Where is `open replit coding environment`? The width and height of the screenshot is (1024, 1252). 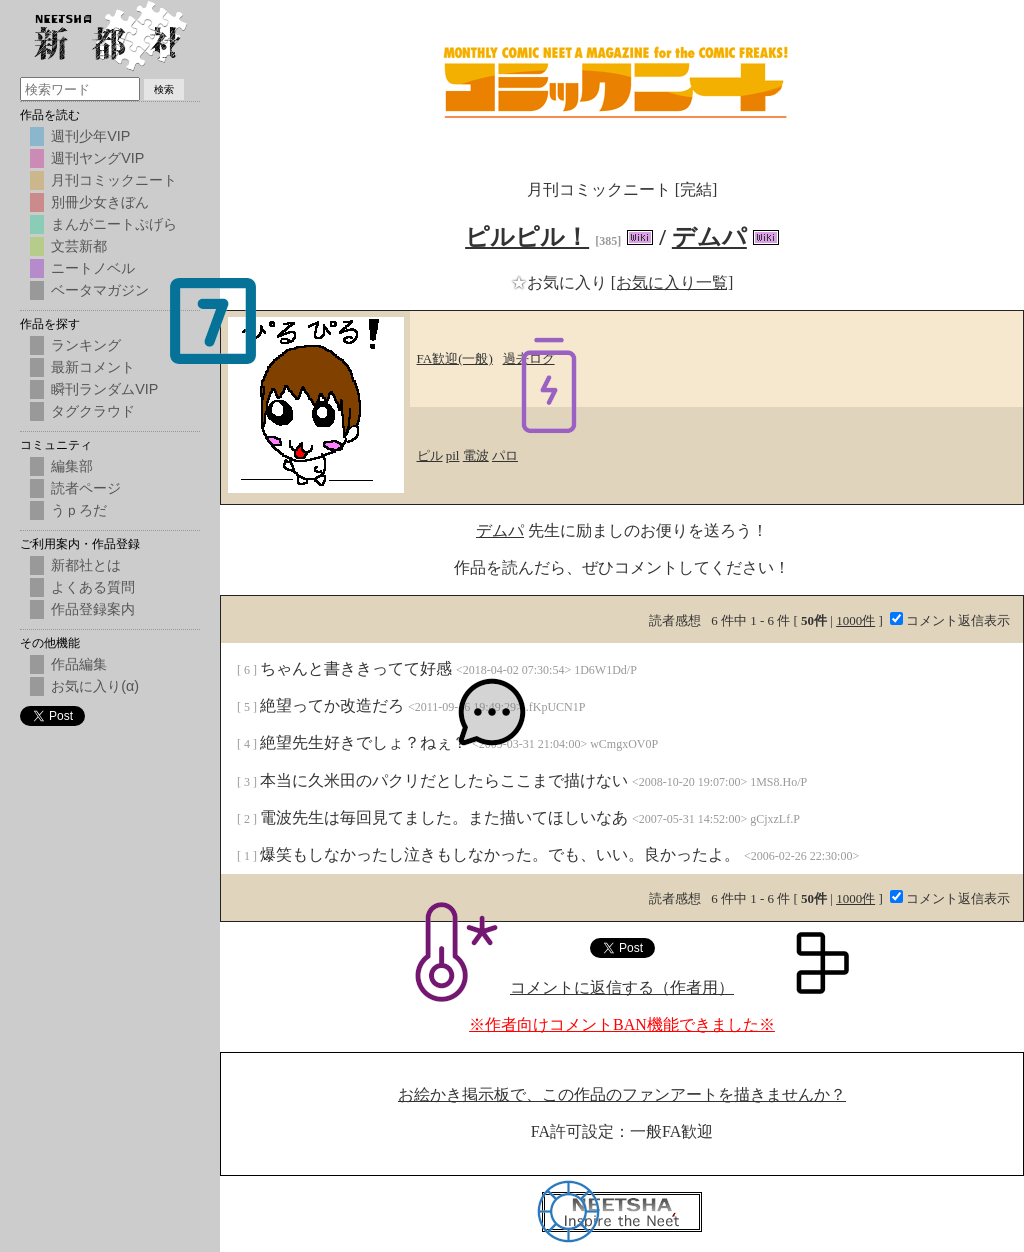 open replit coding environment is located at coordinates (818, 963).